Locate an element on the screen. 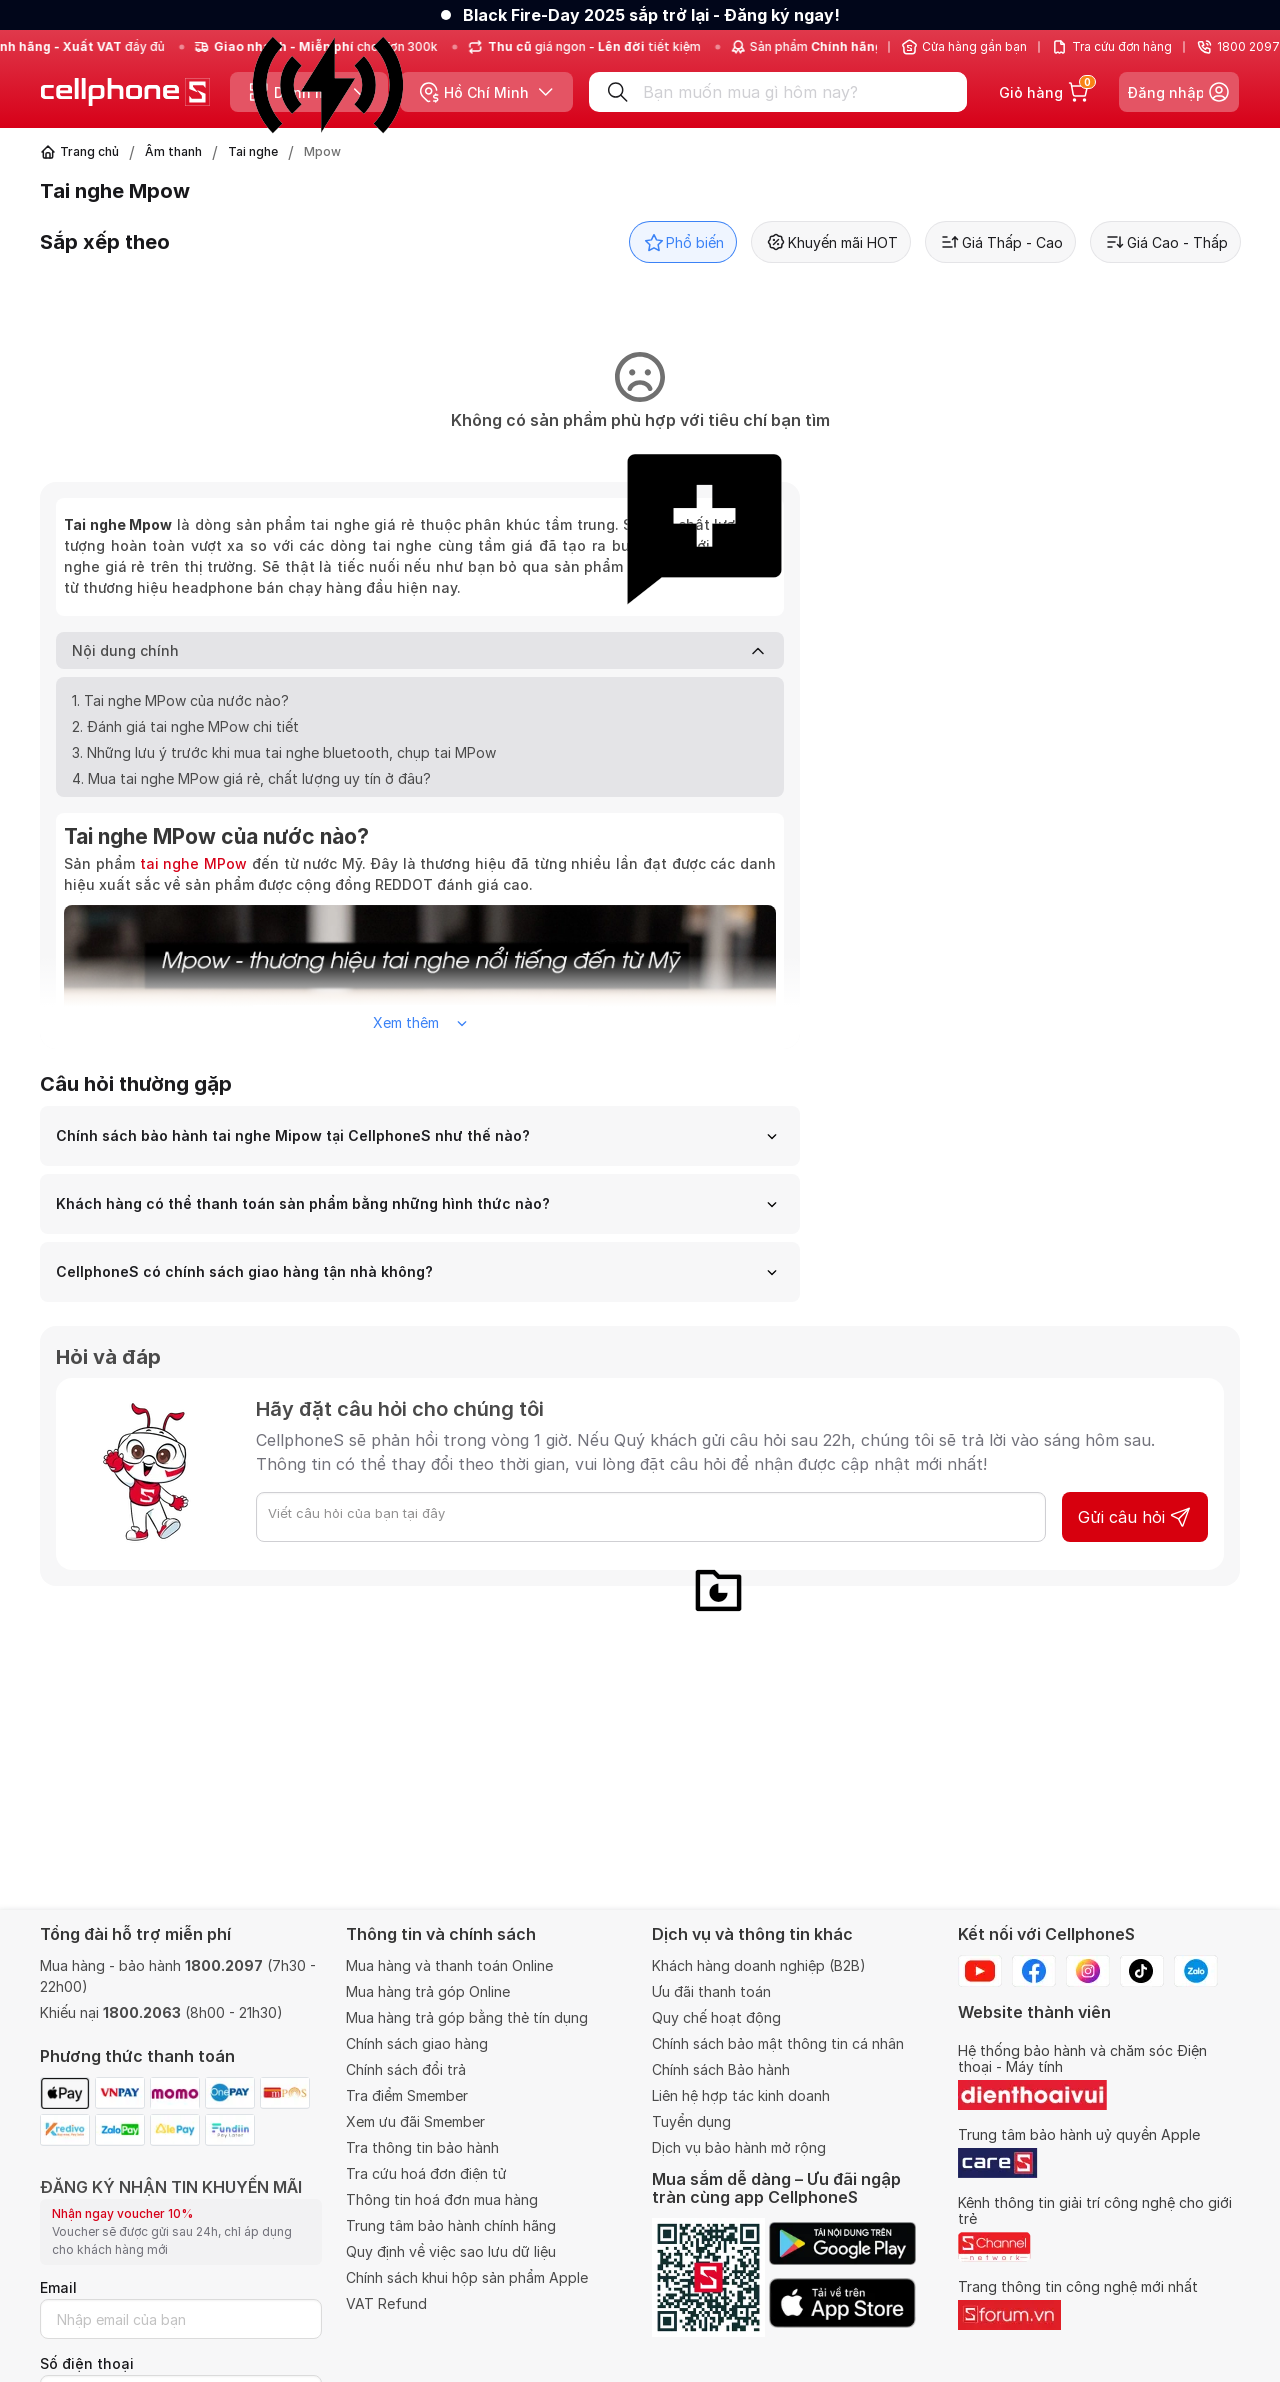 The width and height of the screenshot is (1280, 2382). start a new chat conversation is located at coordinates (704, 523).